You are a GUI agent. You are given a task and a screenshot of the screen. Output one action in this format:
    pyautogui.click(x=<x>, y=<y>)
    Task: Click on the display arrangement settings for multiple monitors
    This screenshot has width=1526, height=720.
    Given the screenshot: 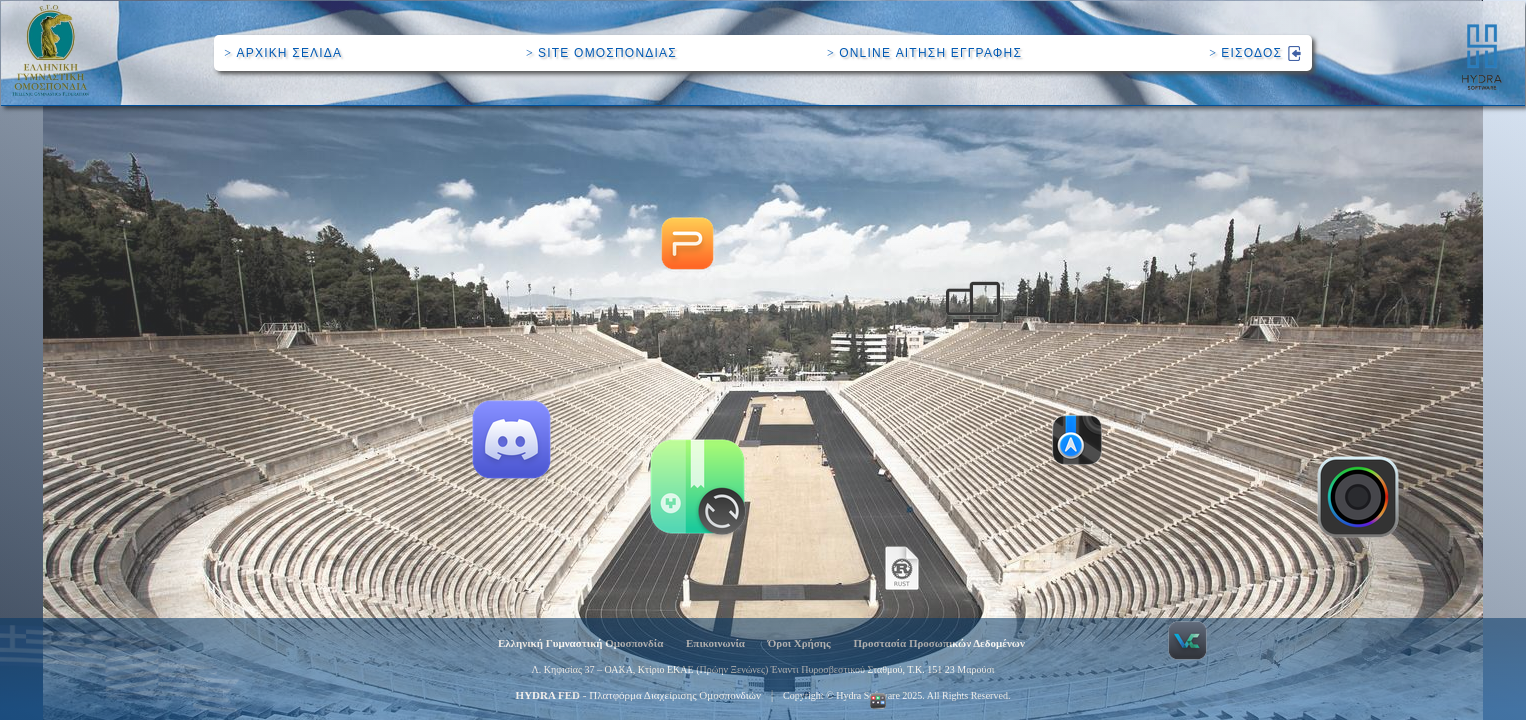 What is the action you would take?
    pyautogui.click(x=973, y=302)
    